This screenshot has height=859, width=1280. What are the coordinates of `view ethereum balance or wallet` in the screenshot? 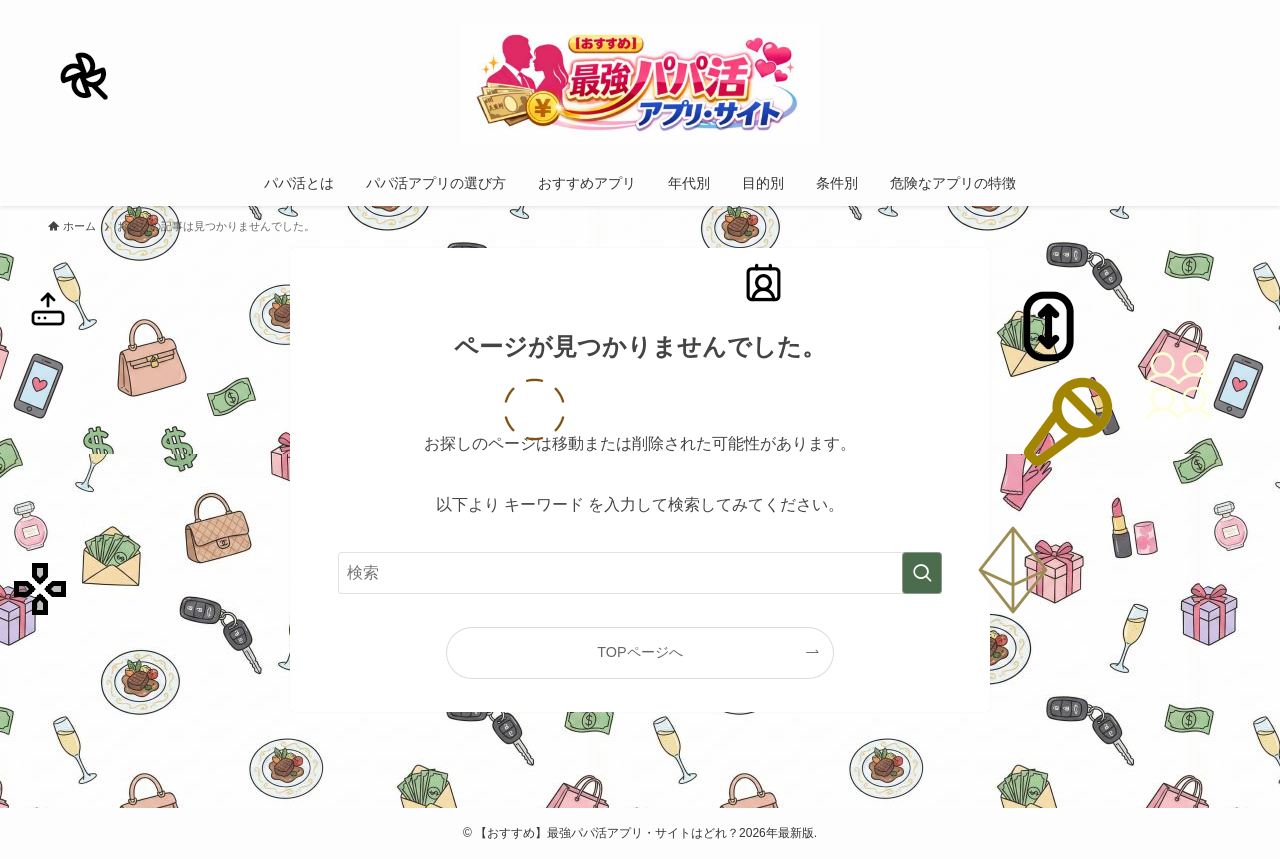 It's located at (1013, 570).